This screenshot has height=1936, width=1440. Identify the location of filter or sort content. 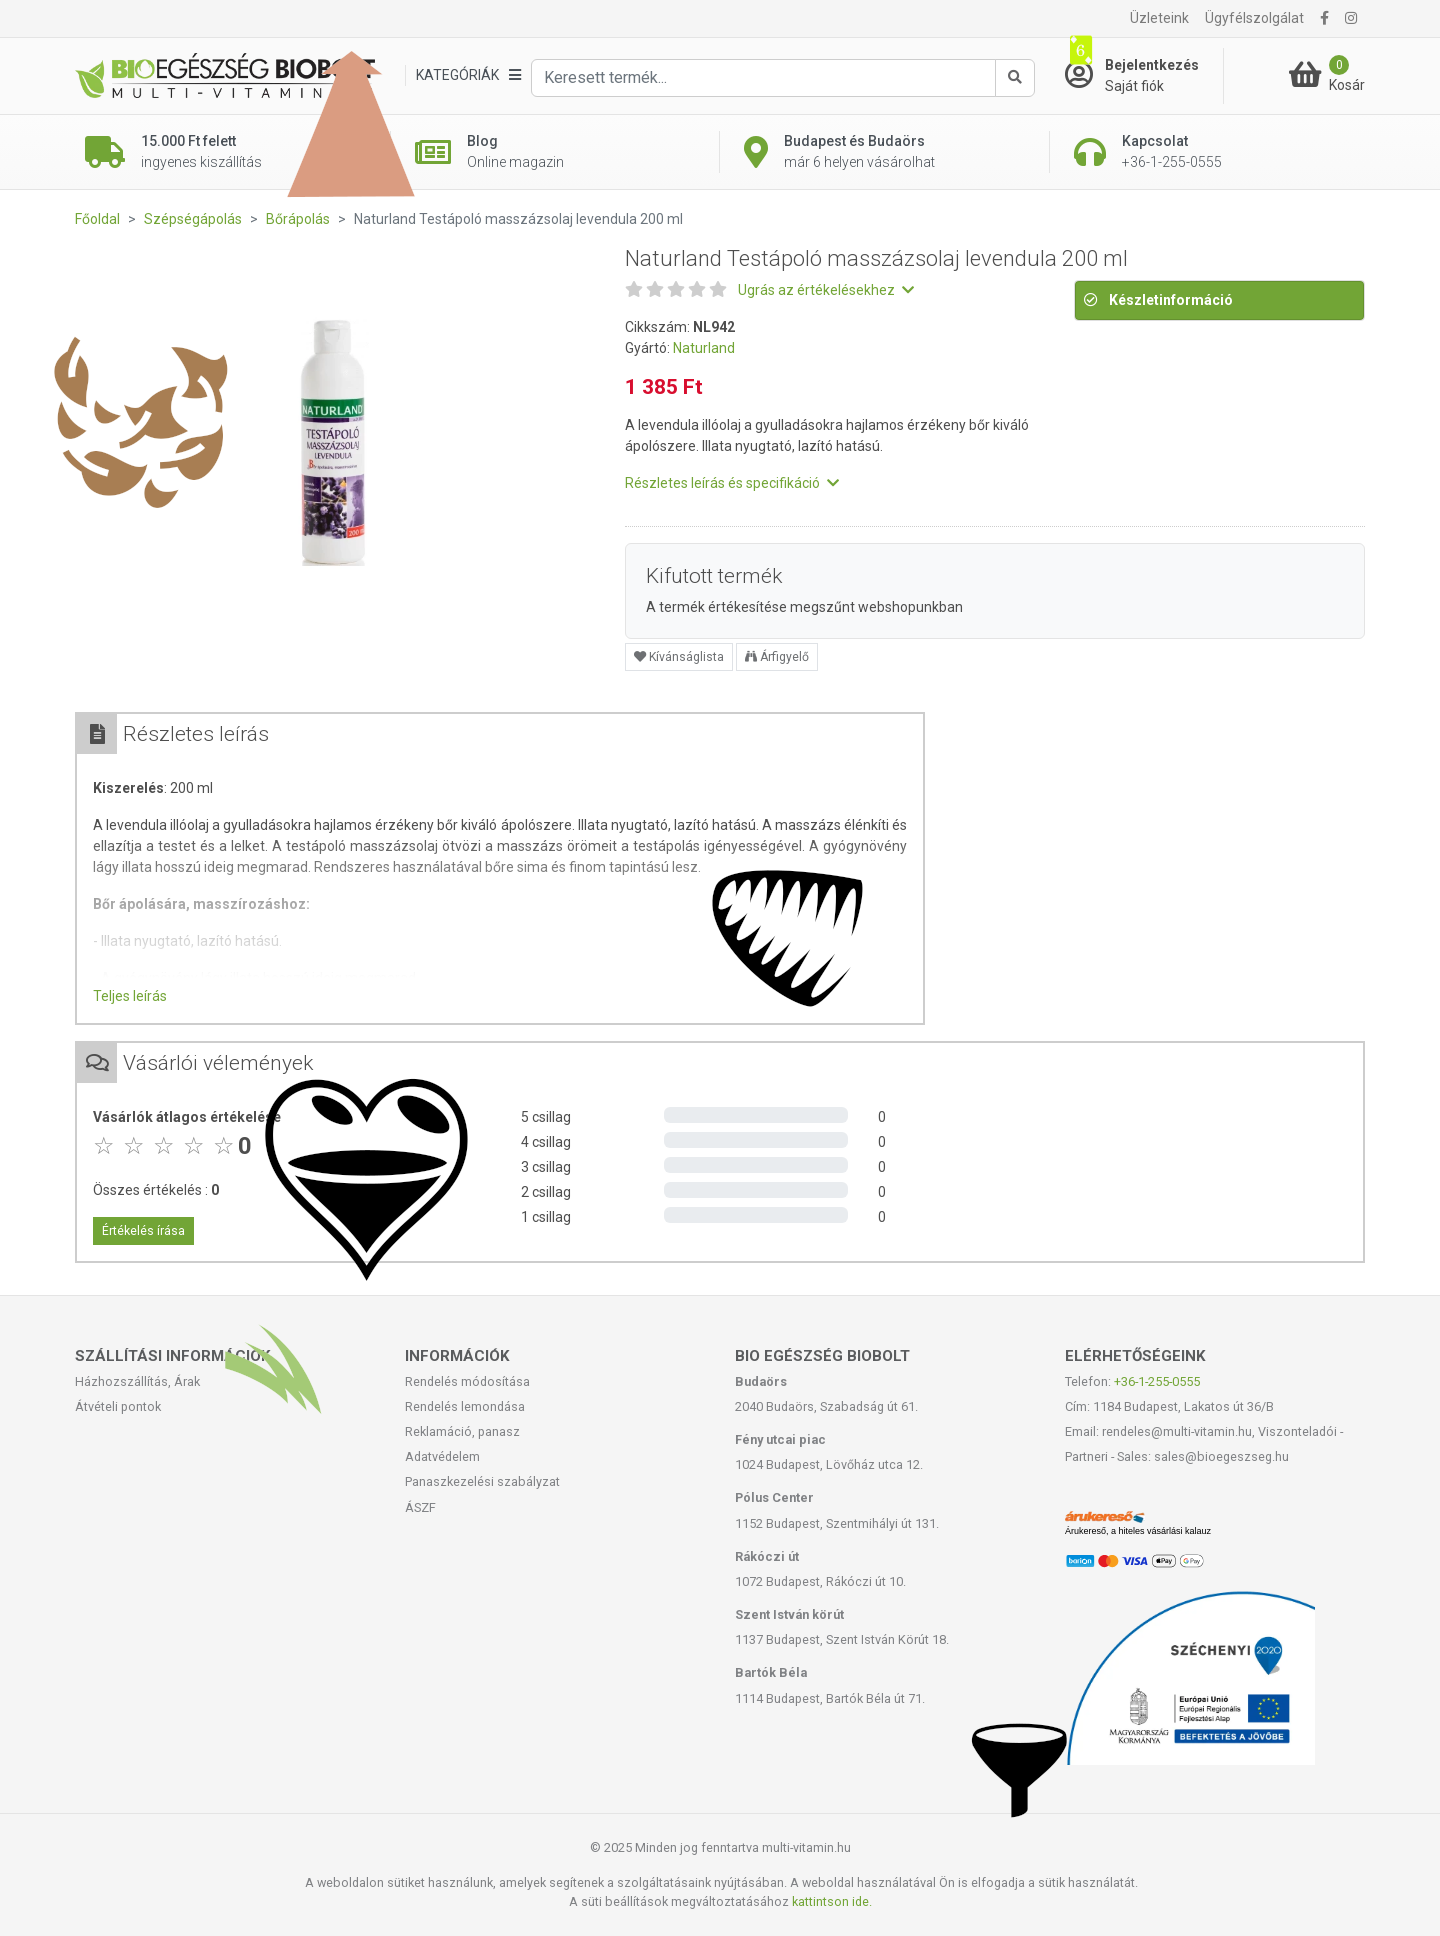
(1019, 1770).